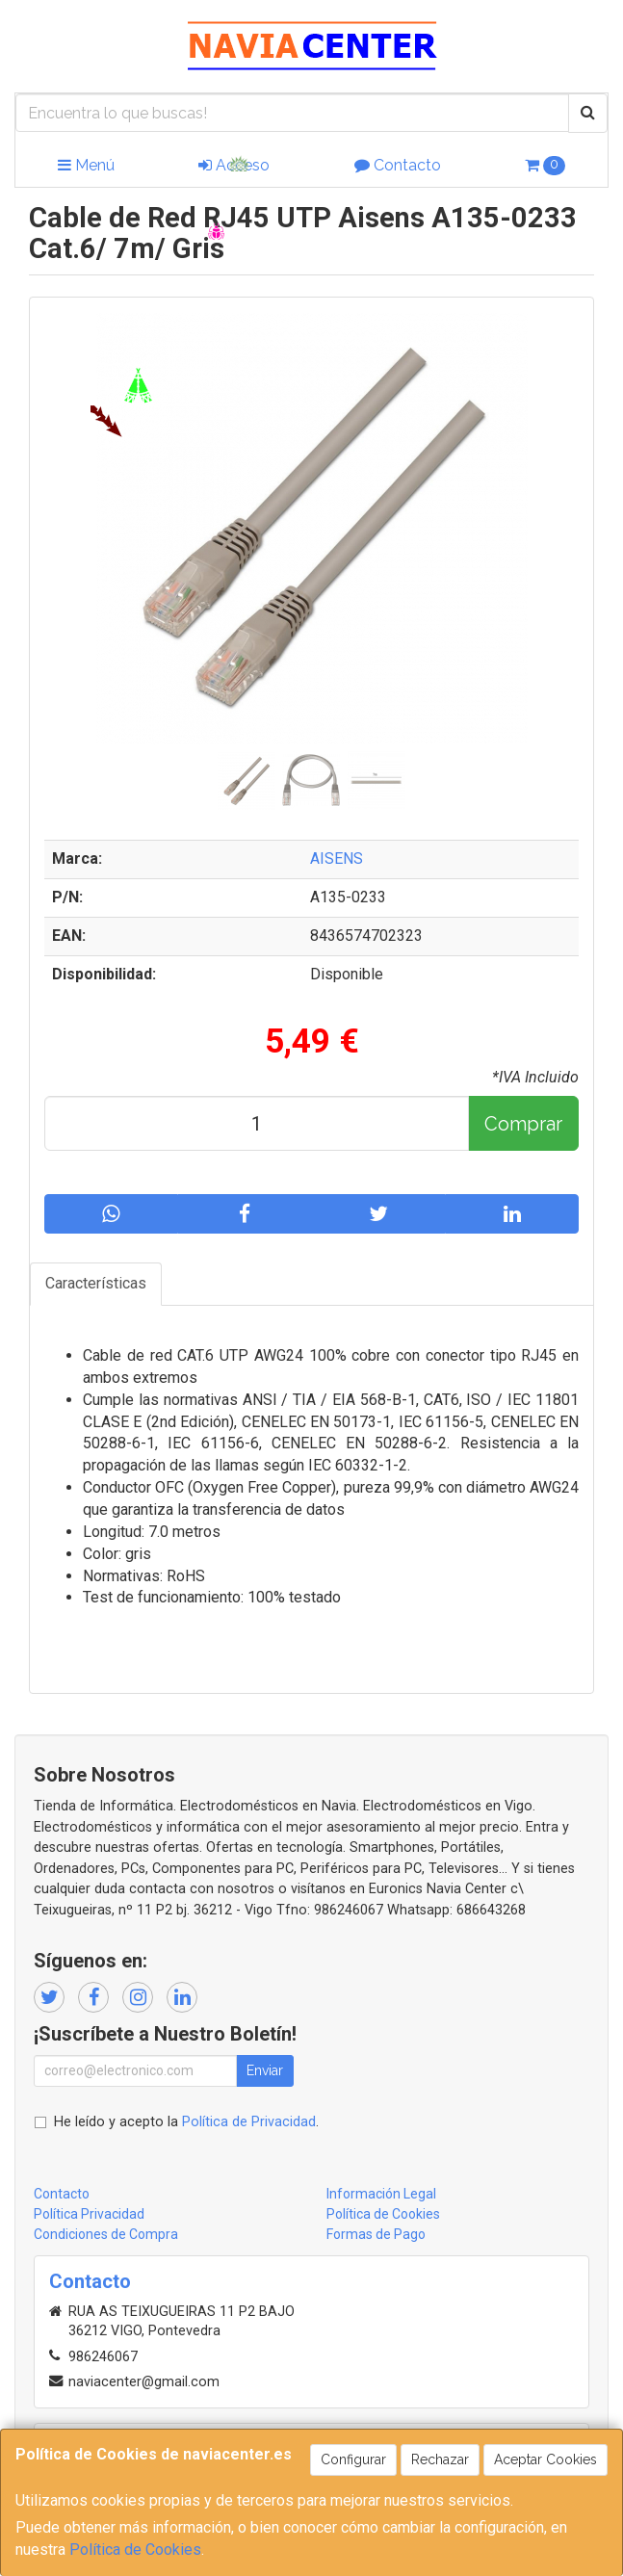 Image resolution: width=623 pixels, height=2576 pixels. What do you see at coordinates (216, 231) in the screenshot?
I see `collect a rare treasure or artifact` at bounding box center [216, 231].